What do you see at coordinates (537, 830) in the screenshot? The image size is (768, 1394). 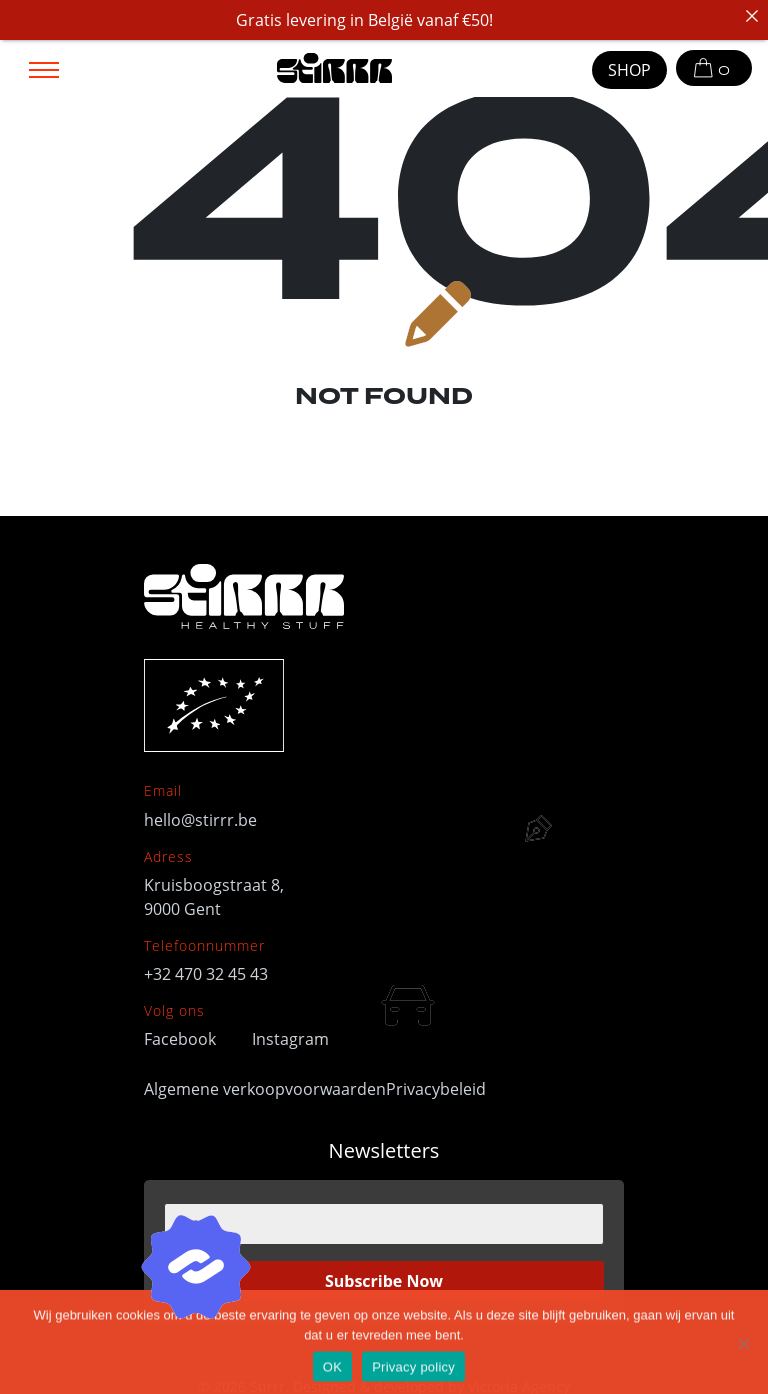 I see `access drawing or illustration tools` at bounding box center [537, 830].